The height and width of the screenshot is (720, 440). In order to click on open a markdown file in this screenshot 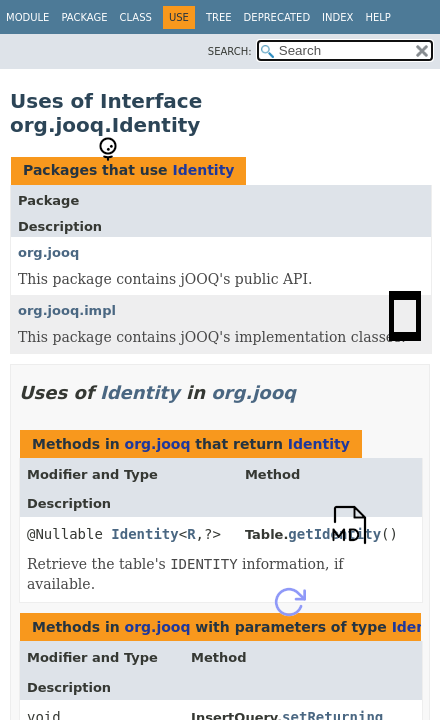, I will do `click(350, 525)`.